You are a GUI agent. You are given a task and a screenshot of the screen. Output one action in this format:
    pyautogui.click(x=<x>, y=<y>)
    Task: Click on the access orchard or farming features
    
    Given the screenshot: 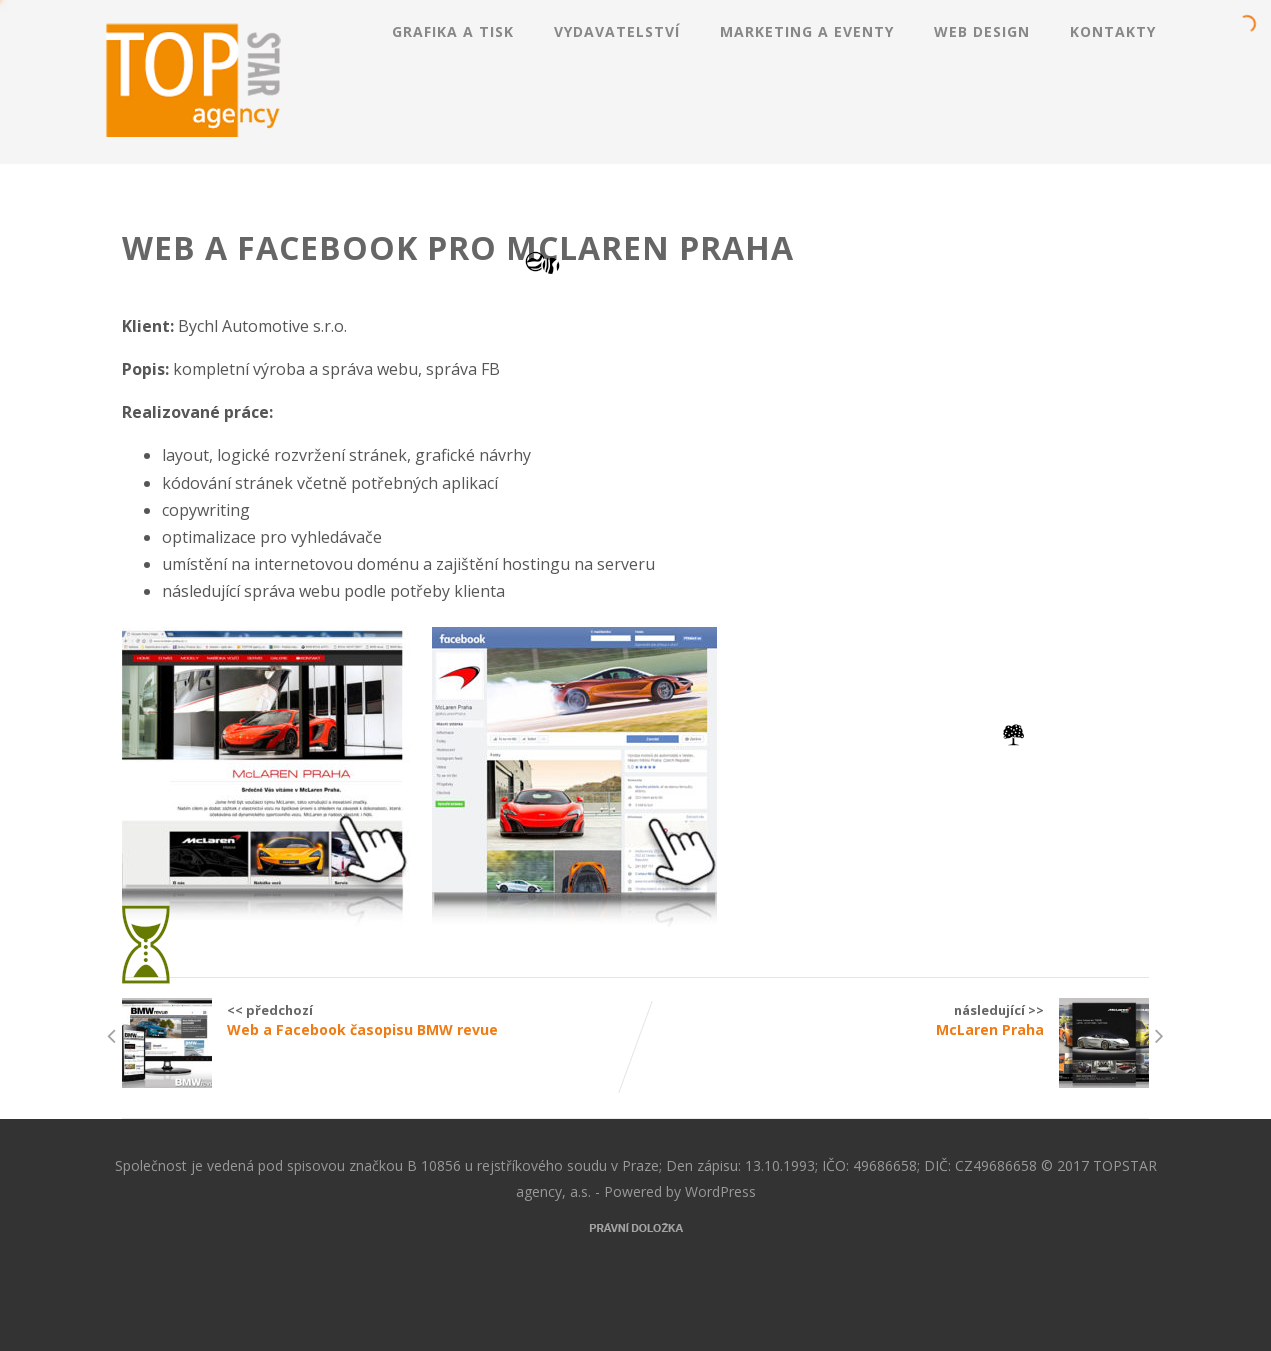 What is the action you would take?
    pyautogui.click(x=1013, y=734)
    